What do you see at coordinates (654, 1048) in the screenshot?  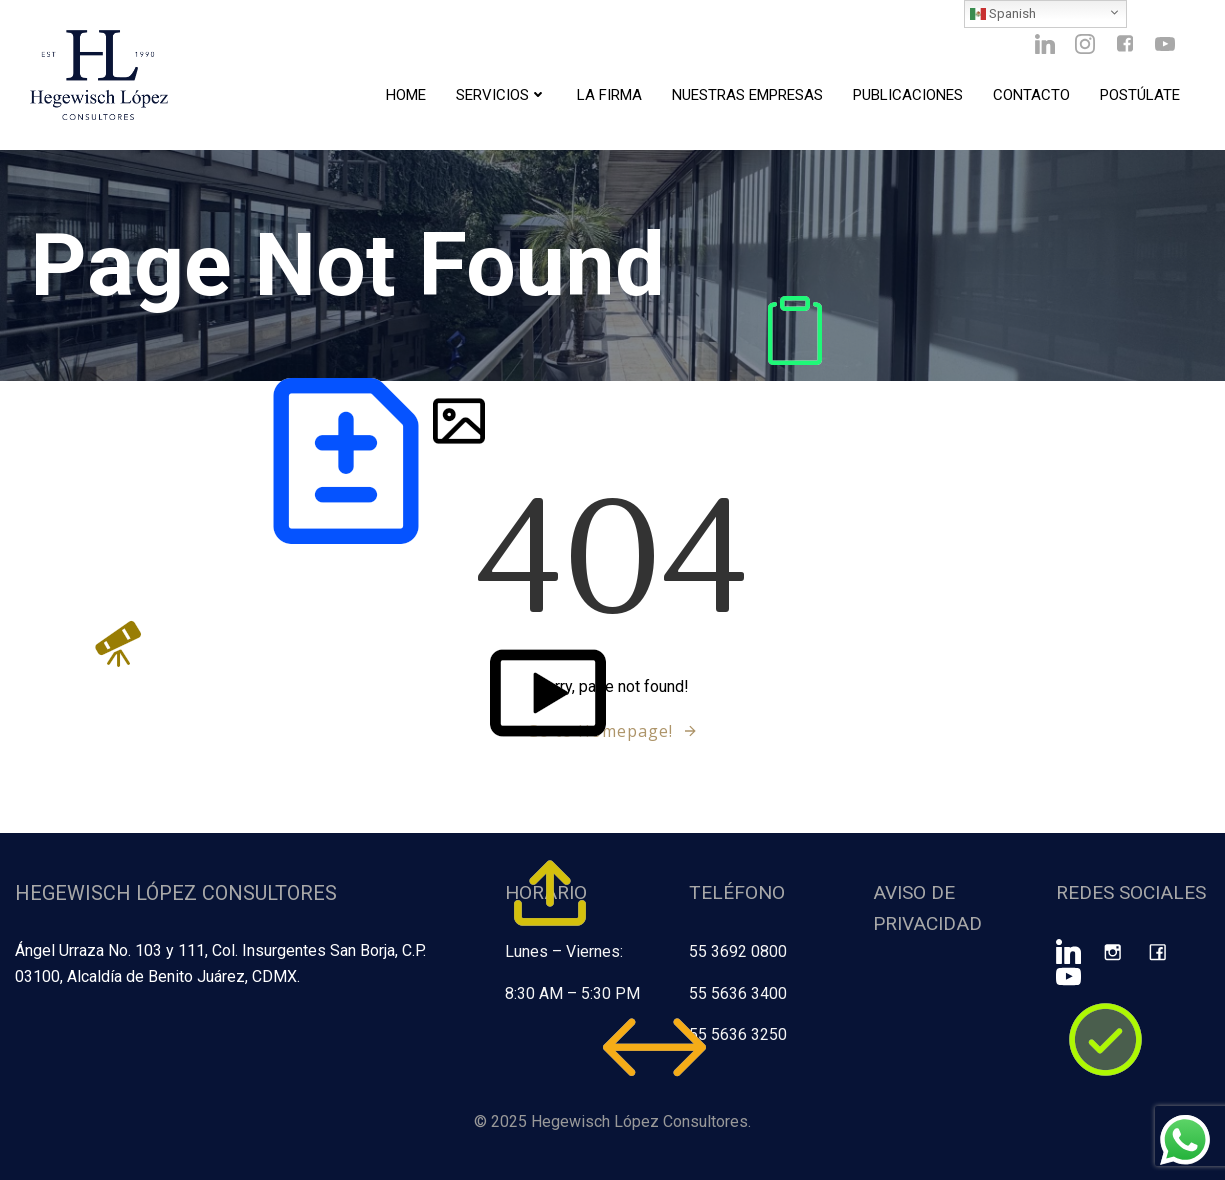 I see `resize or adjust width horizontally` at bounding box center [654, 1048].